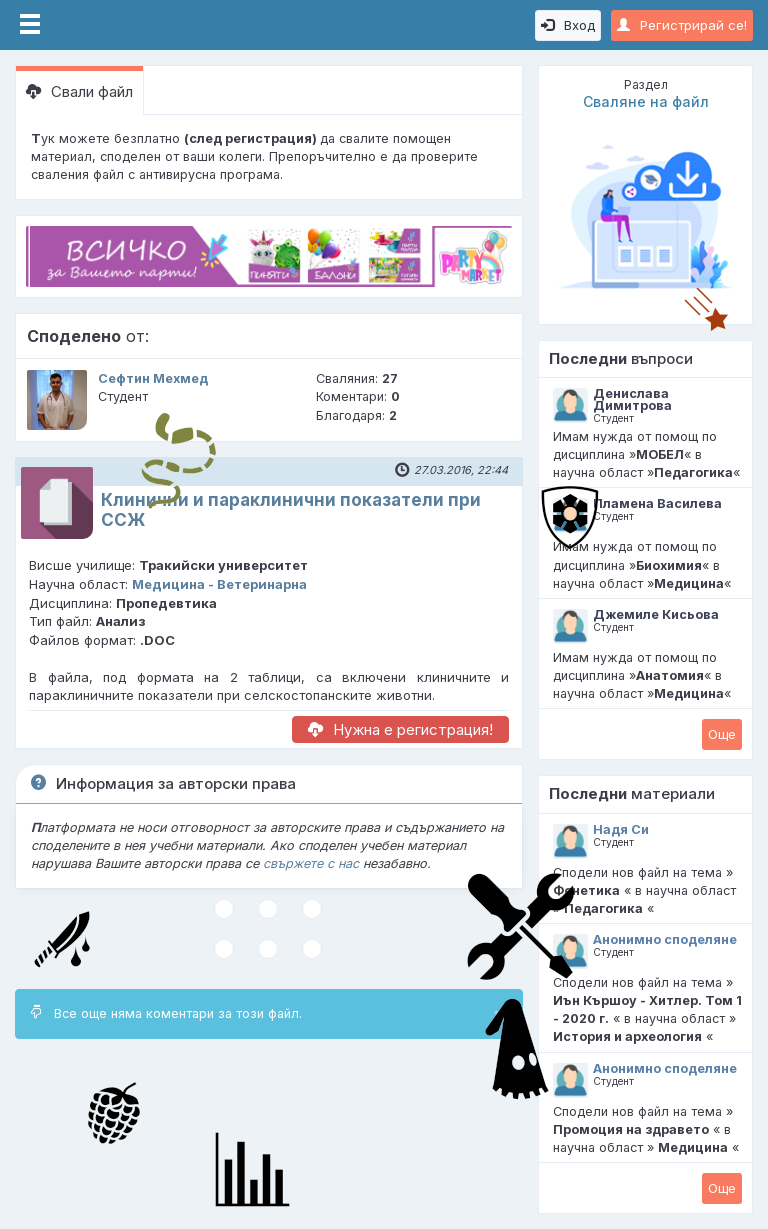  Describe the element at coordinates (569, 517) in the screenshot. I see `activate ice or frost defense ability` at that location.